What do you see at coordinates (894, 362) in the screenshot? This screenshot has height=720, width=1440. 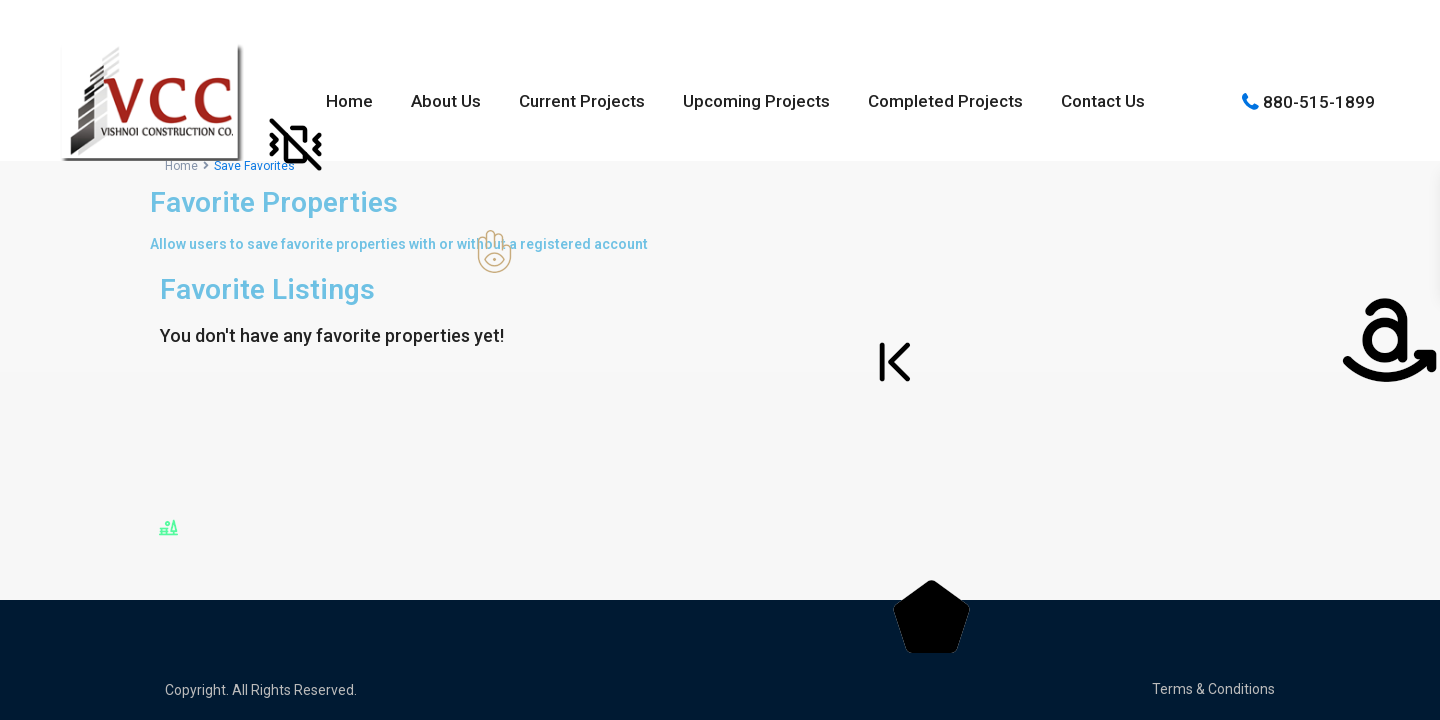 I see `navigate to the beginning or first item` at bounding box center [894, 362].